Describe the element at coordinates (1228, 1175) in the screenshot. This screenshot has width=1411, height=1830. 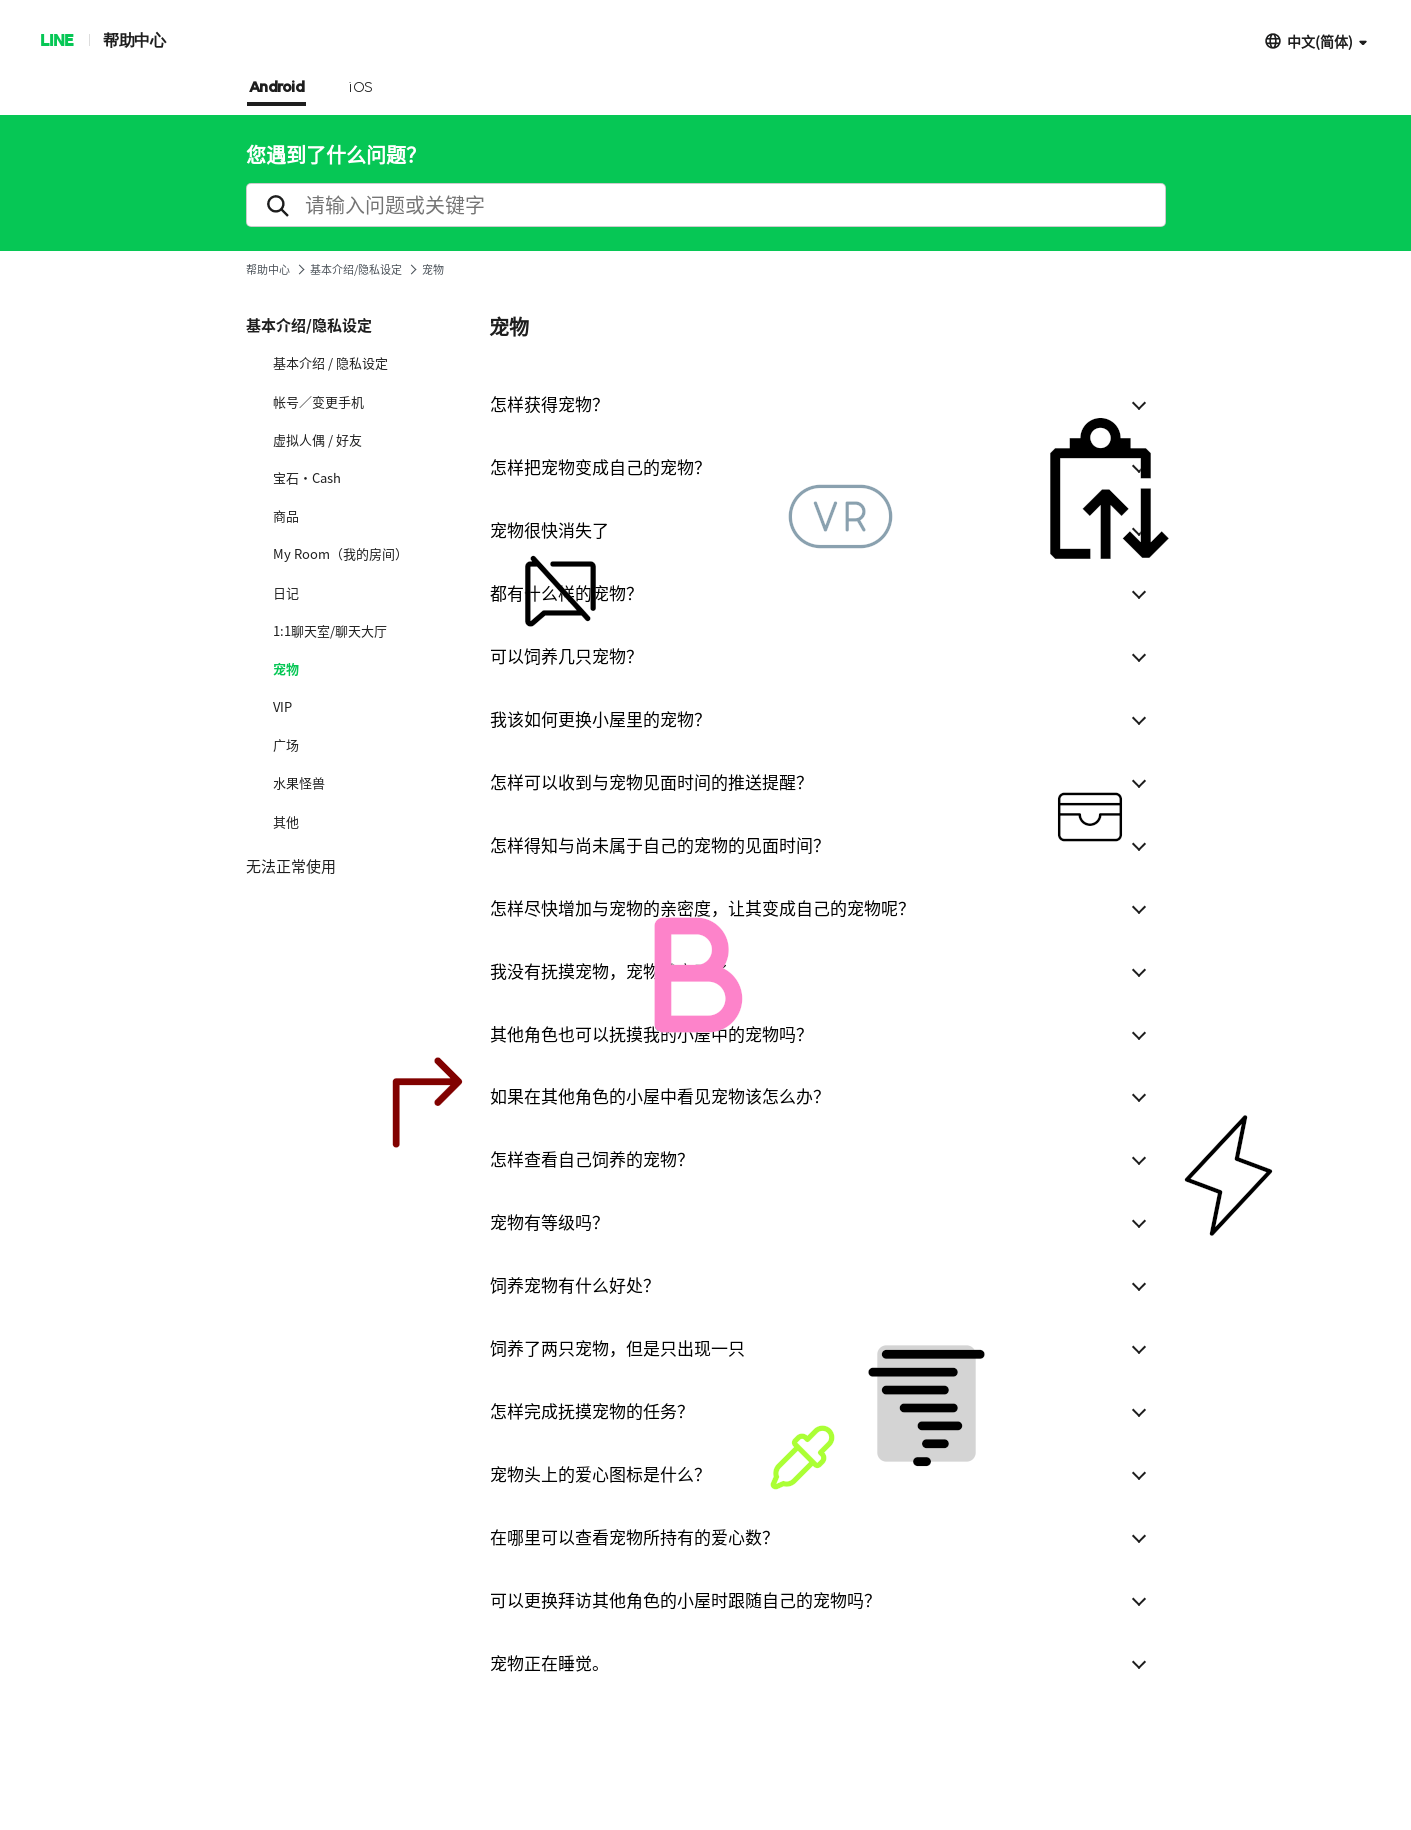
I see `indicates fast or instant action` at that location.